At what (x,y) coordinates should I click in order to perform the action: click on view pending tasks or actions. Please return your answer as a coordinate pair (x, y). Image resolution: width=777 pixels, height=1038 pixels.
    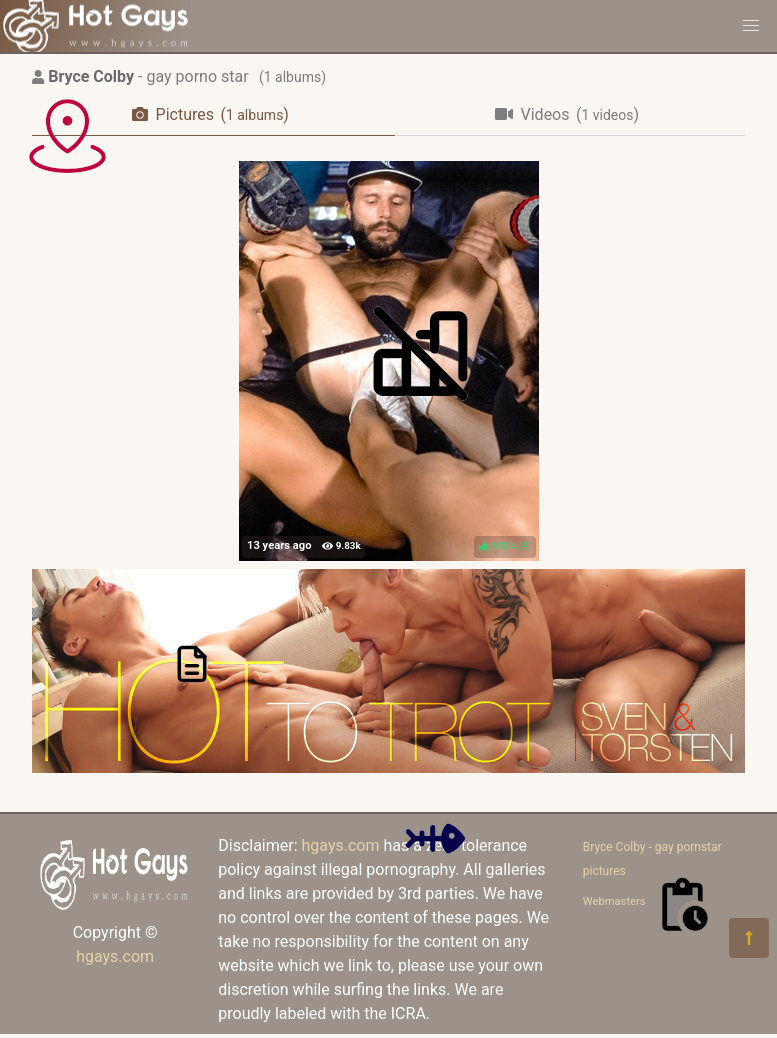
    Looking at the image, I should click on (682, 905).